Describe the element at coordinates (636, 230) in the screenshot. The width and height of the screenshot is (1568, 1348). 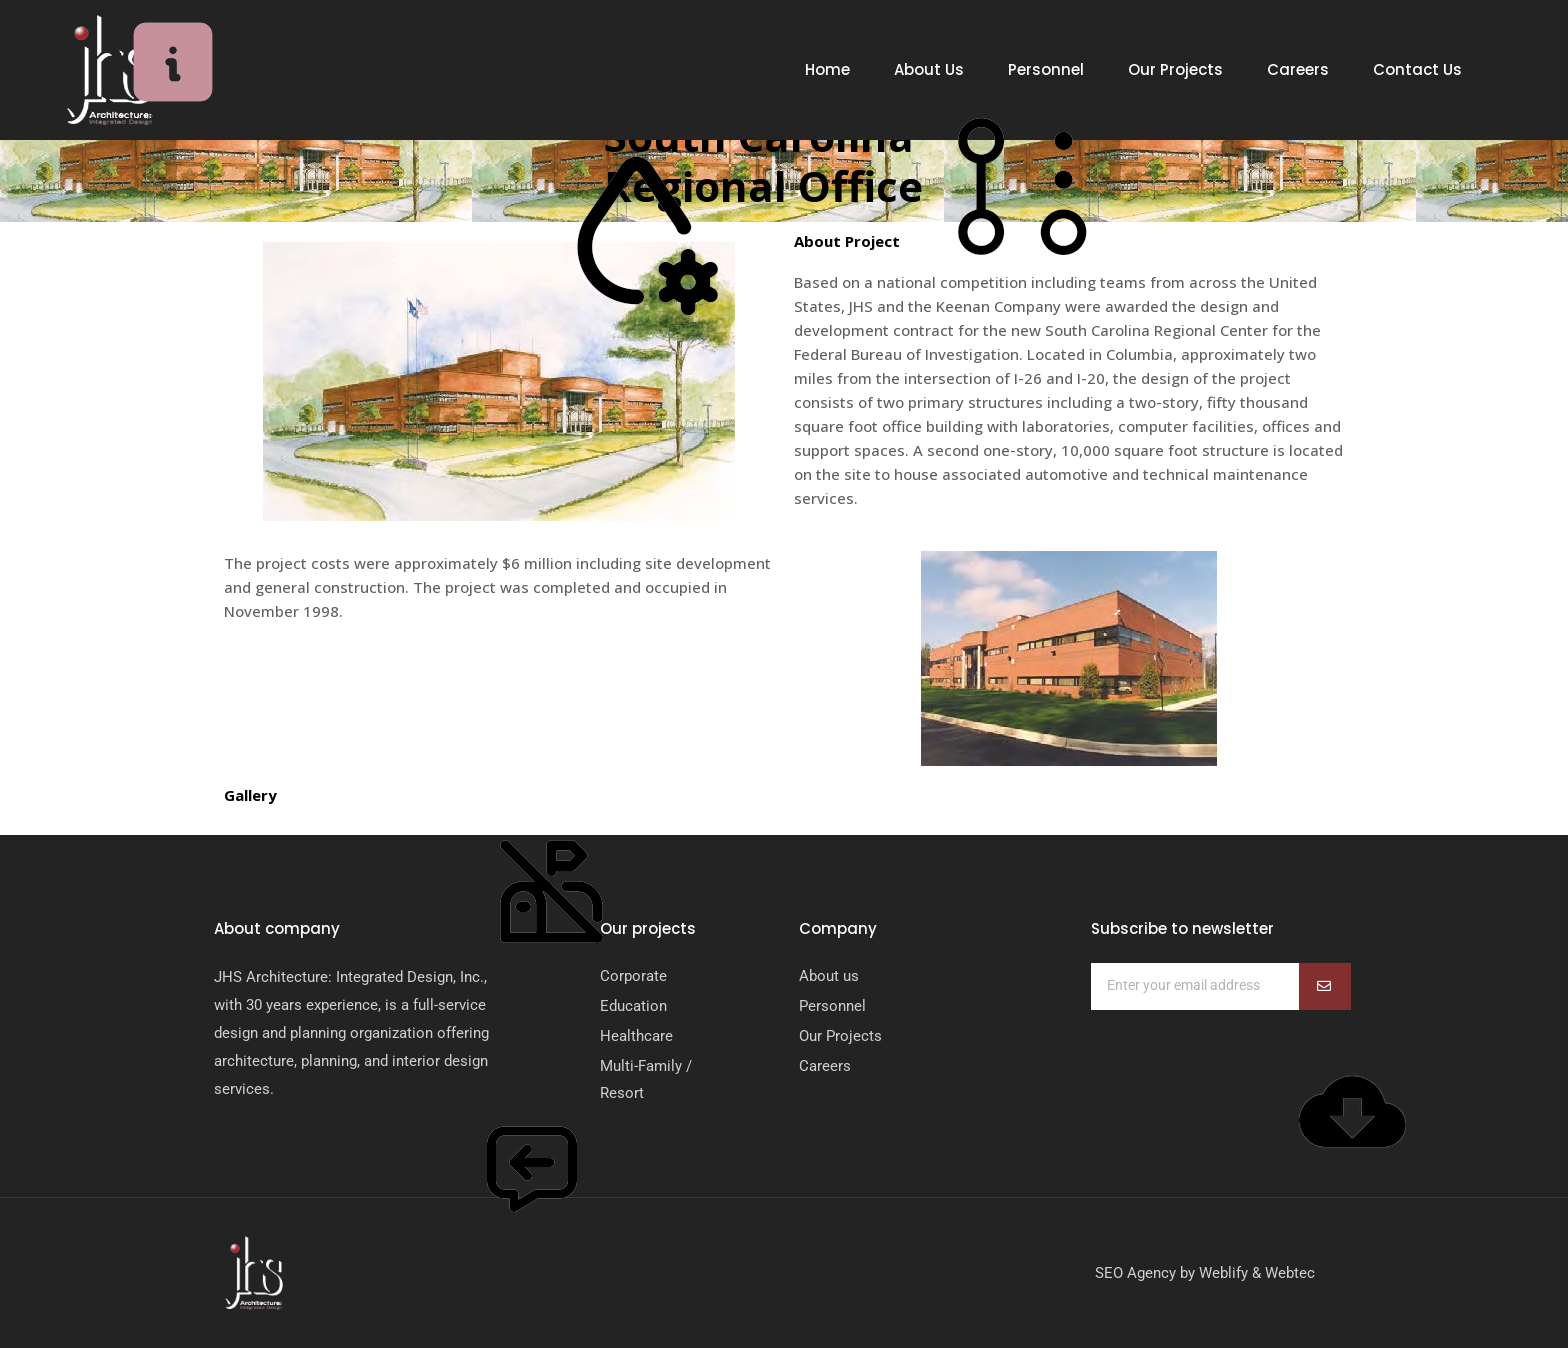
I see `configure water or liquid settings` at that location.